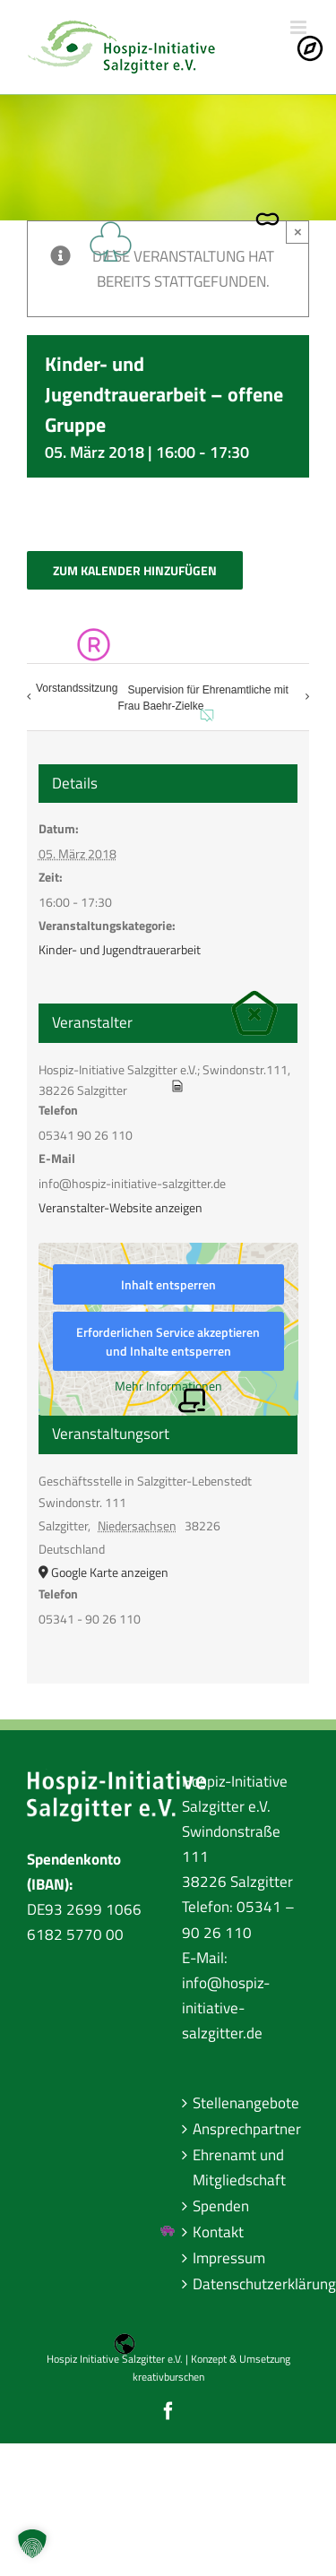 Image resolution: width=336 pixels, height=2576 pixels. What do you see at coordinates (267, 219) in the screenshot?
I see `peanut app logo or brand icon` at bounding box center [267, 219].